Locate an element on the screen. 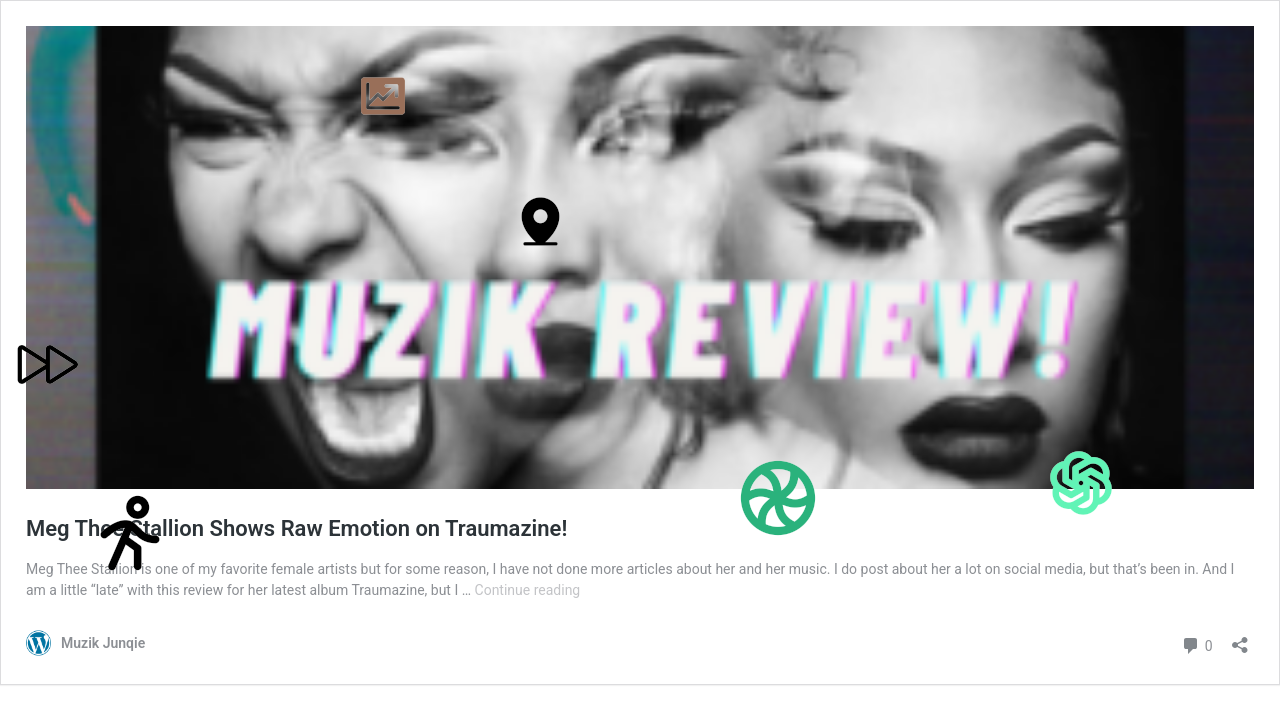 This screenshot has width=1280, height=720. indicates loading or processing in progress is located at coordinates (778, 498).